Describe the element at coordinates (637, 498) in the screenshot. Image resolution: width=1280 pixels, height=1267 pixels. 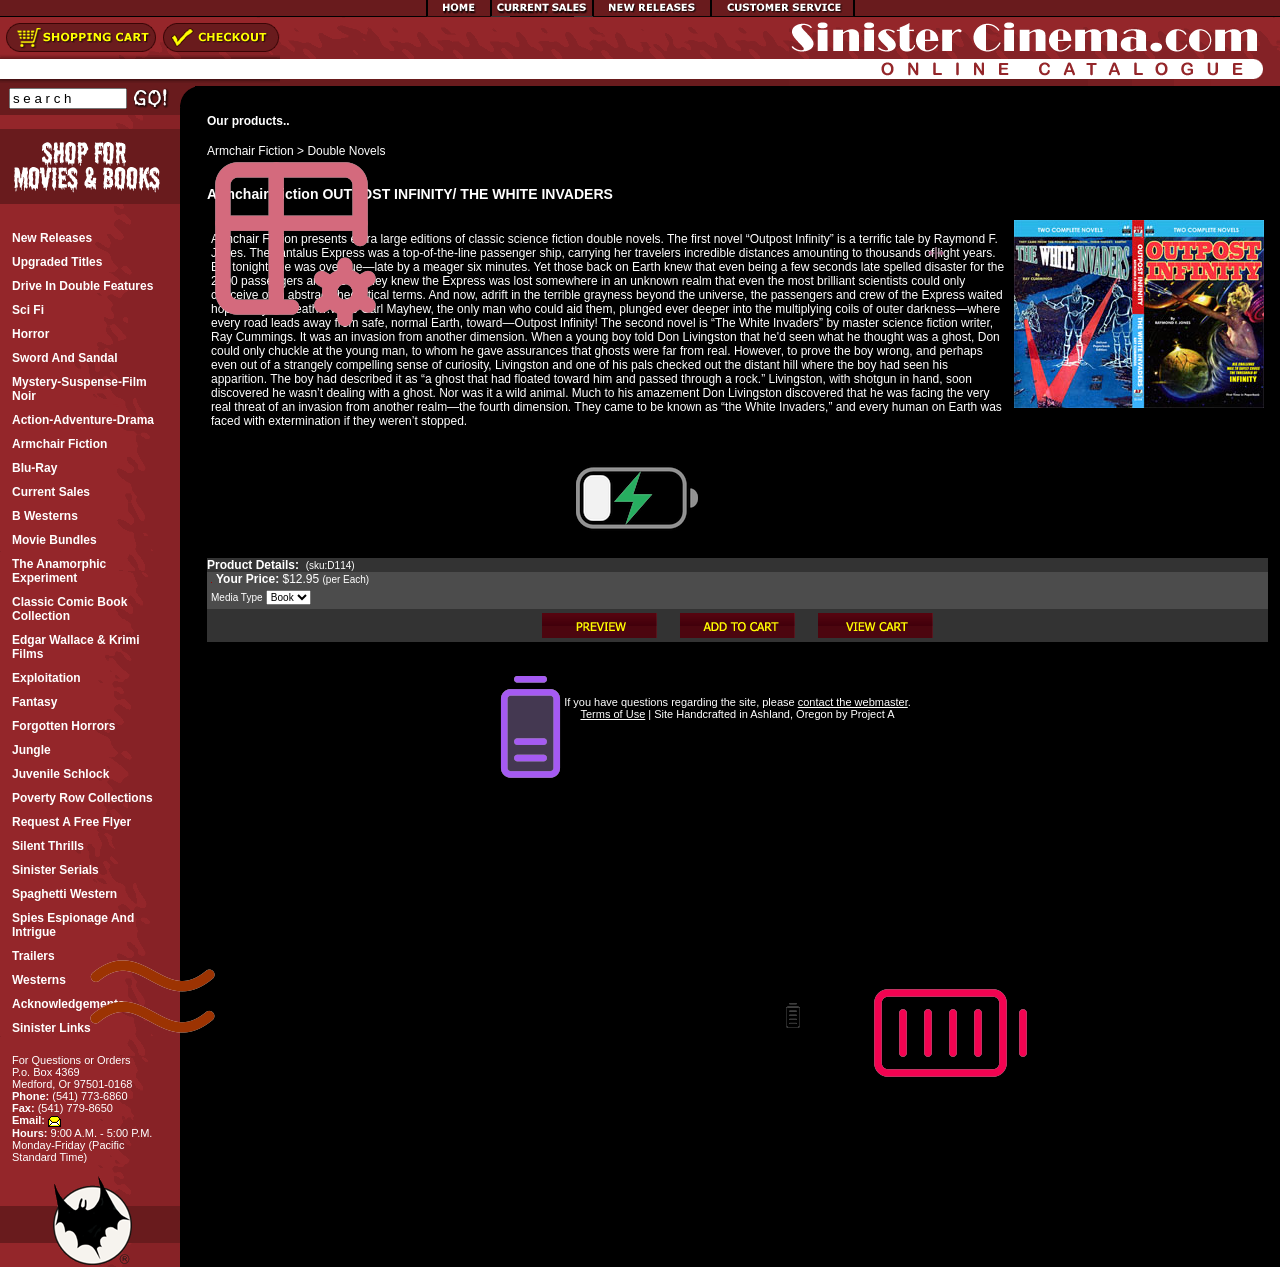
I see `indicates battery is charging at 20% capacity` at that location.